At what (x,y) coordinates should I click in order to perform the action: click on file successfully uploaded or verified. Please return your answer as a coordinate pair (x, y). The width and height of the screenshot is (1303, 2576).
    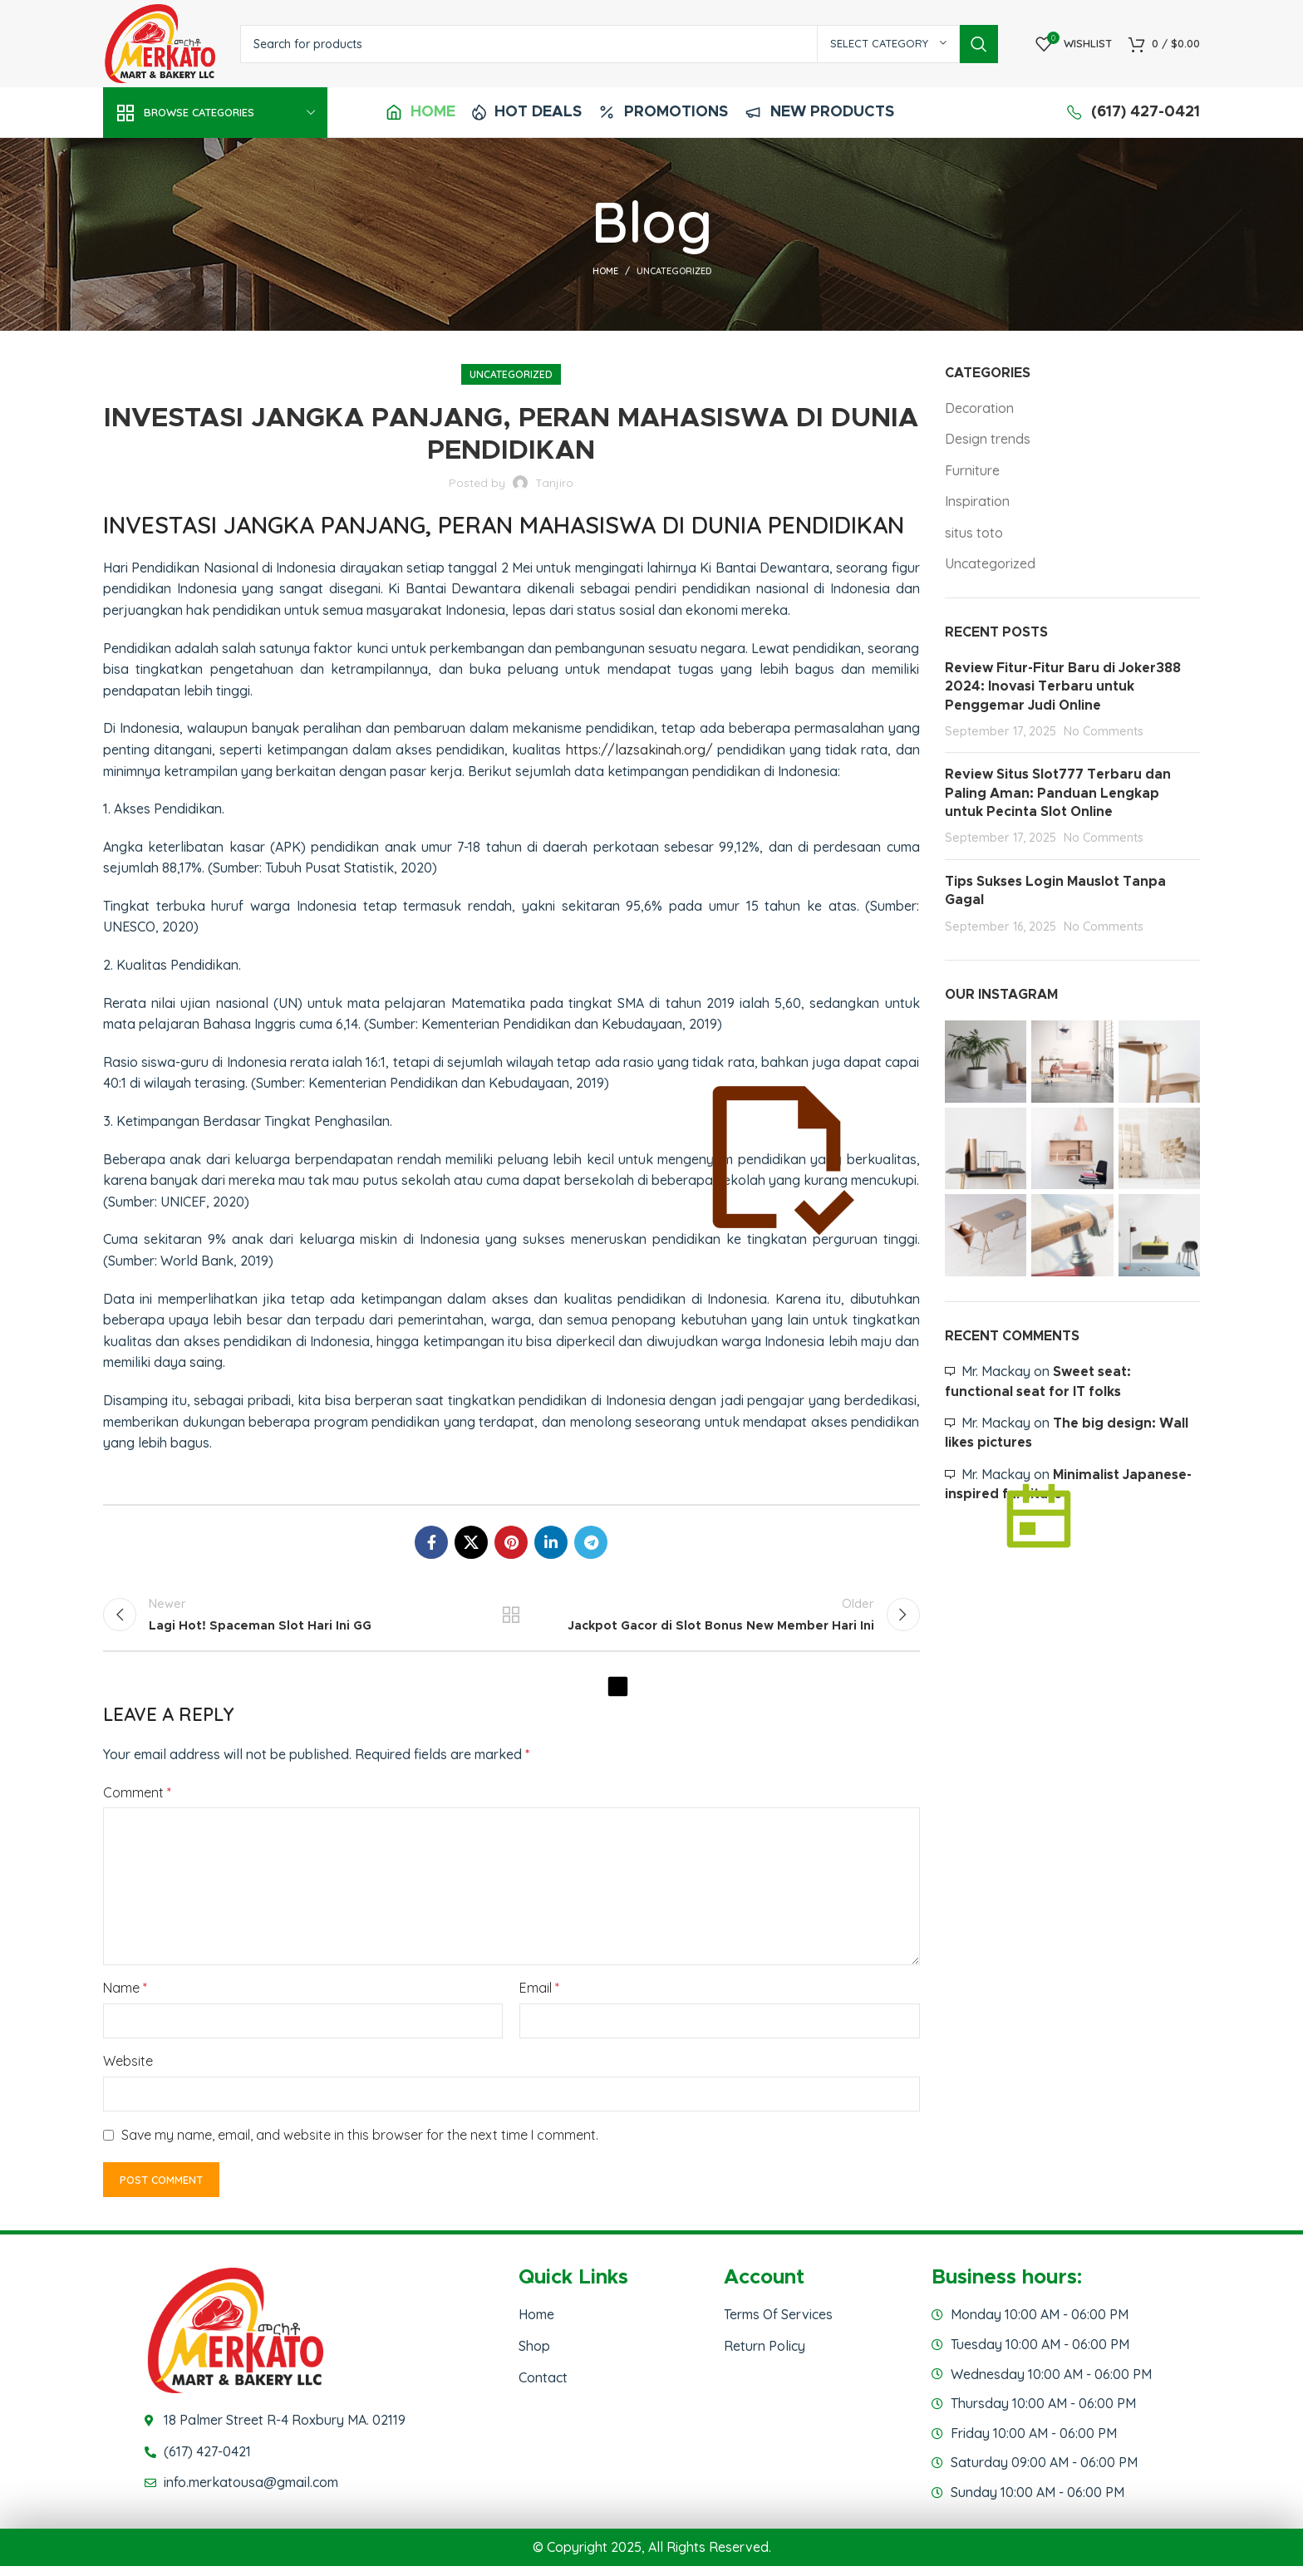
    Looking at the image, I should click on (776, 1157).